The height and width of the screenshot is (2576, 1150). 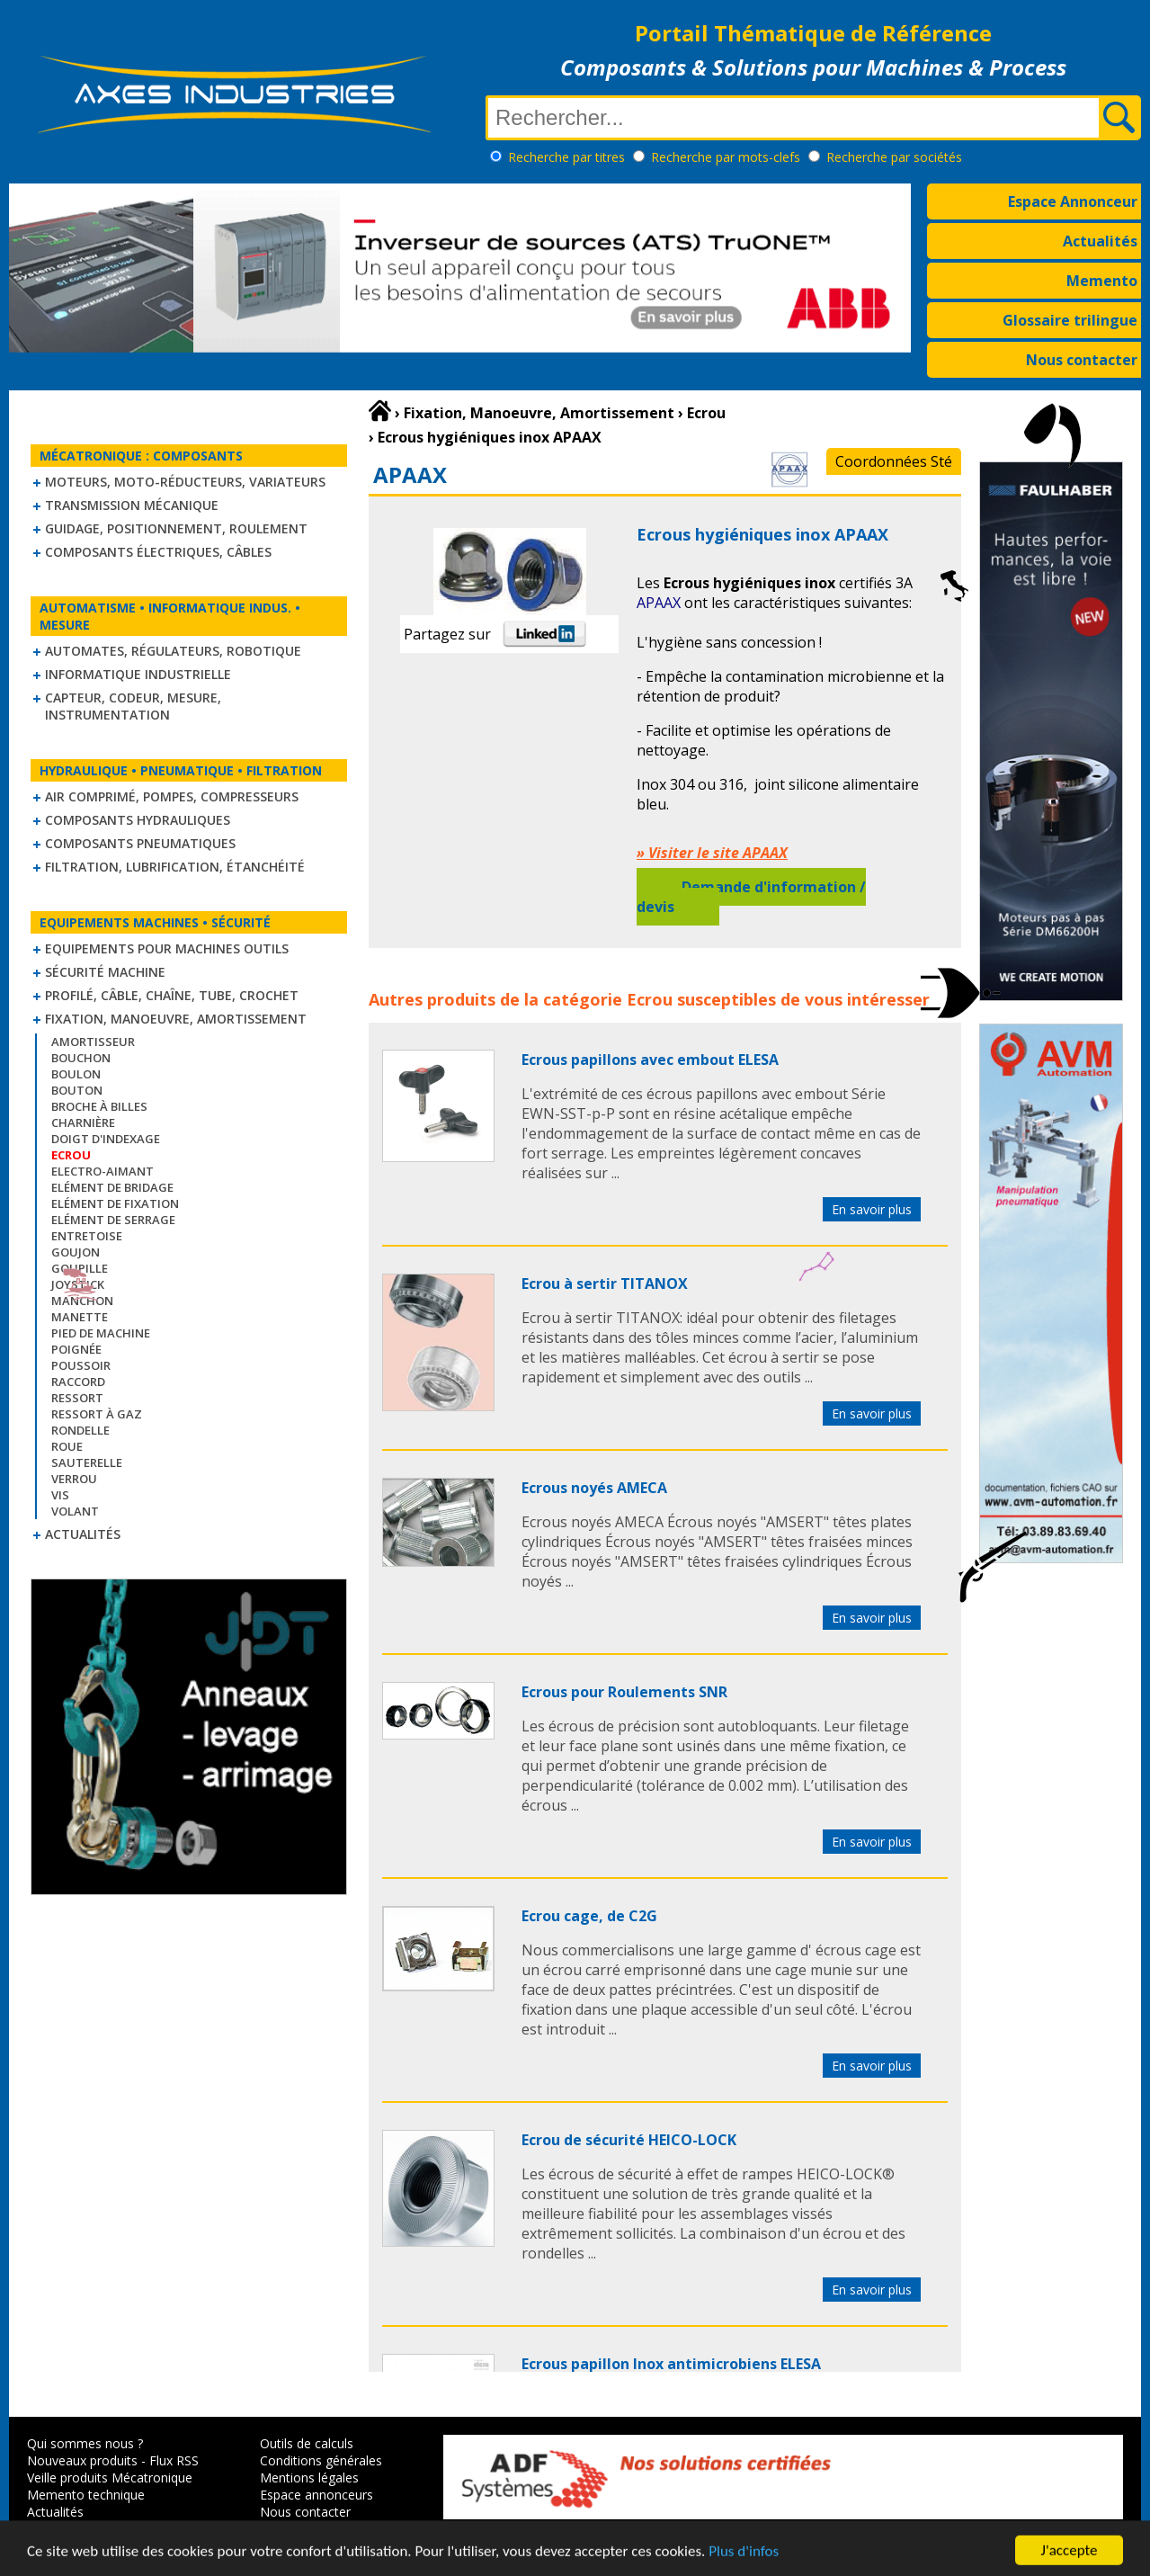 I want to click on represents a NOR logic gate in circuit design, so click(x=960, y=993).